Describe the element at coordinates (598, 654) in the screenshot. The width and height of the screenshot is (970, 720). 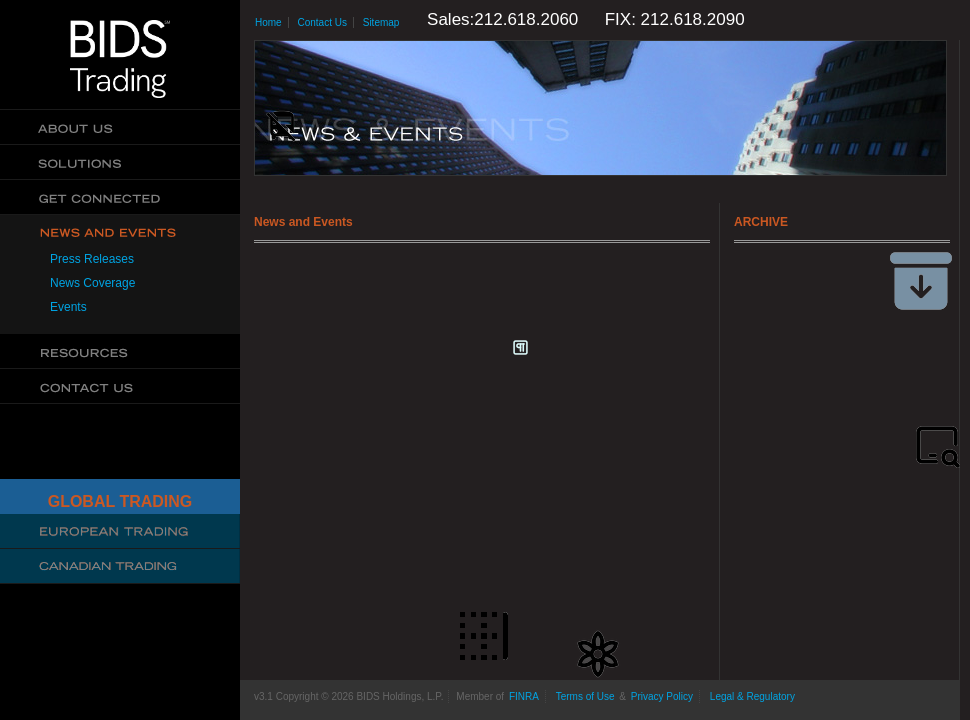
I see `apply a vintage or retro photo filter` at that location.